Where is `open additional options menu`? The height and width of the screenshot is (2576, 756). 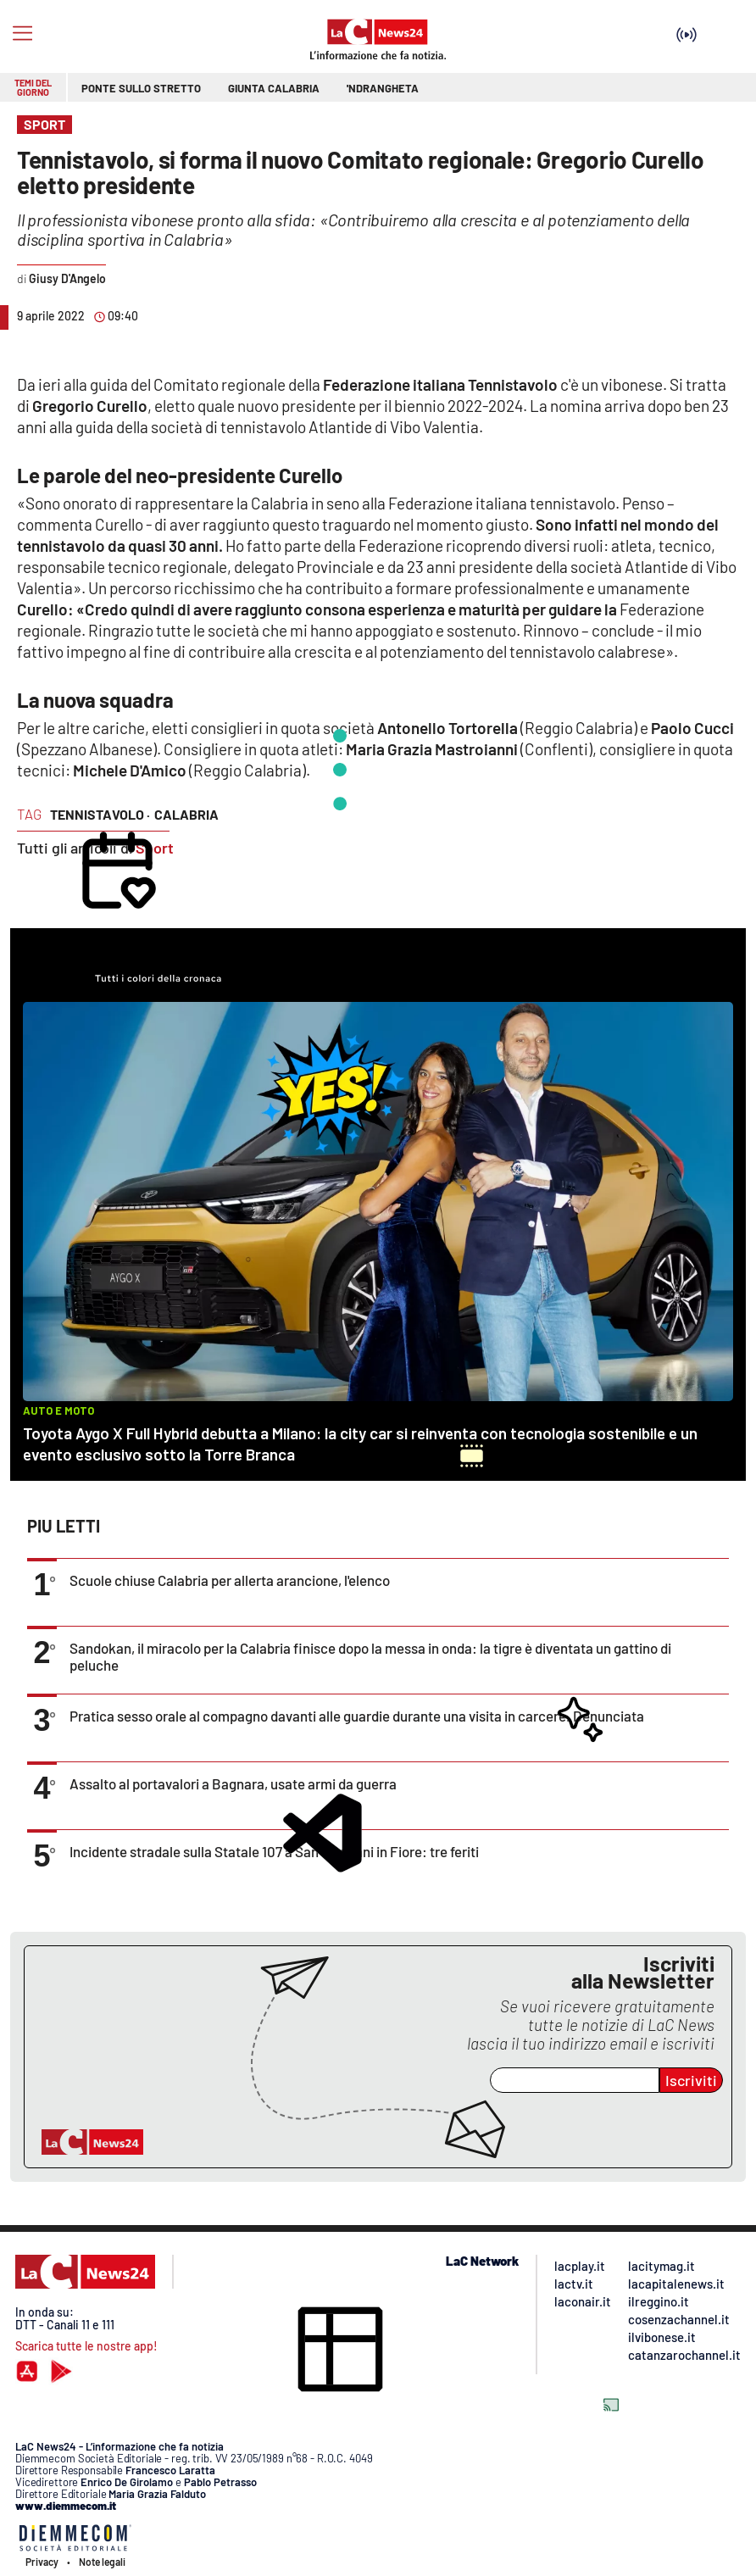 open additional options menu is located at coordinates (340, 770).